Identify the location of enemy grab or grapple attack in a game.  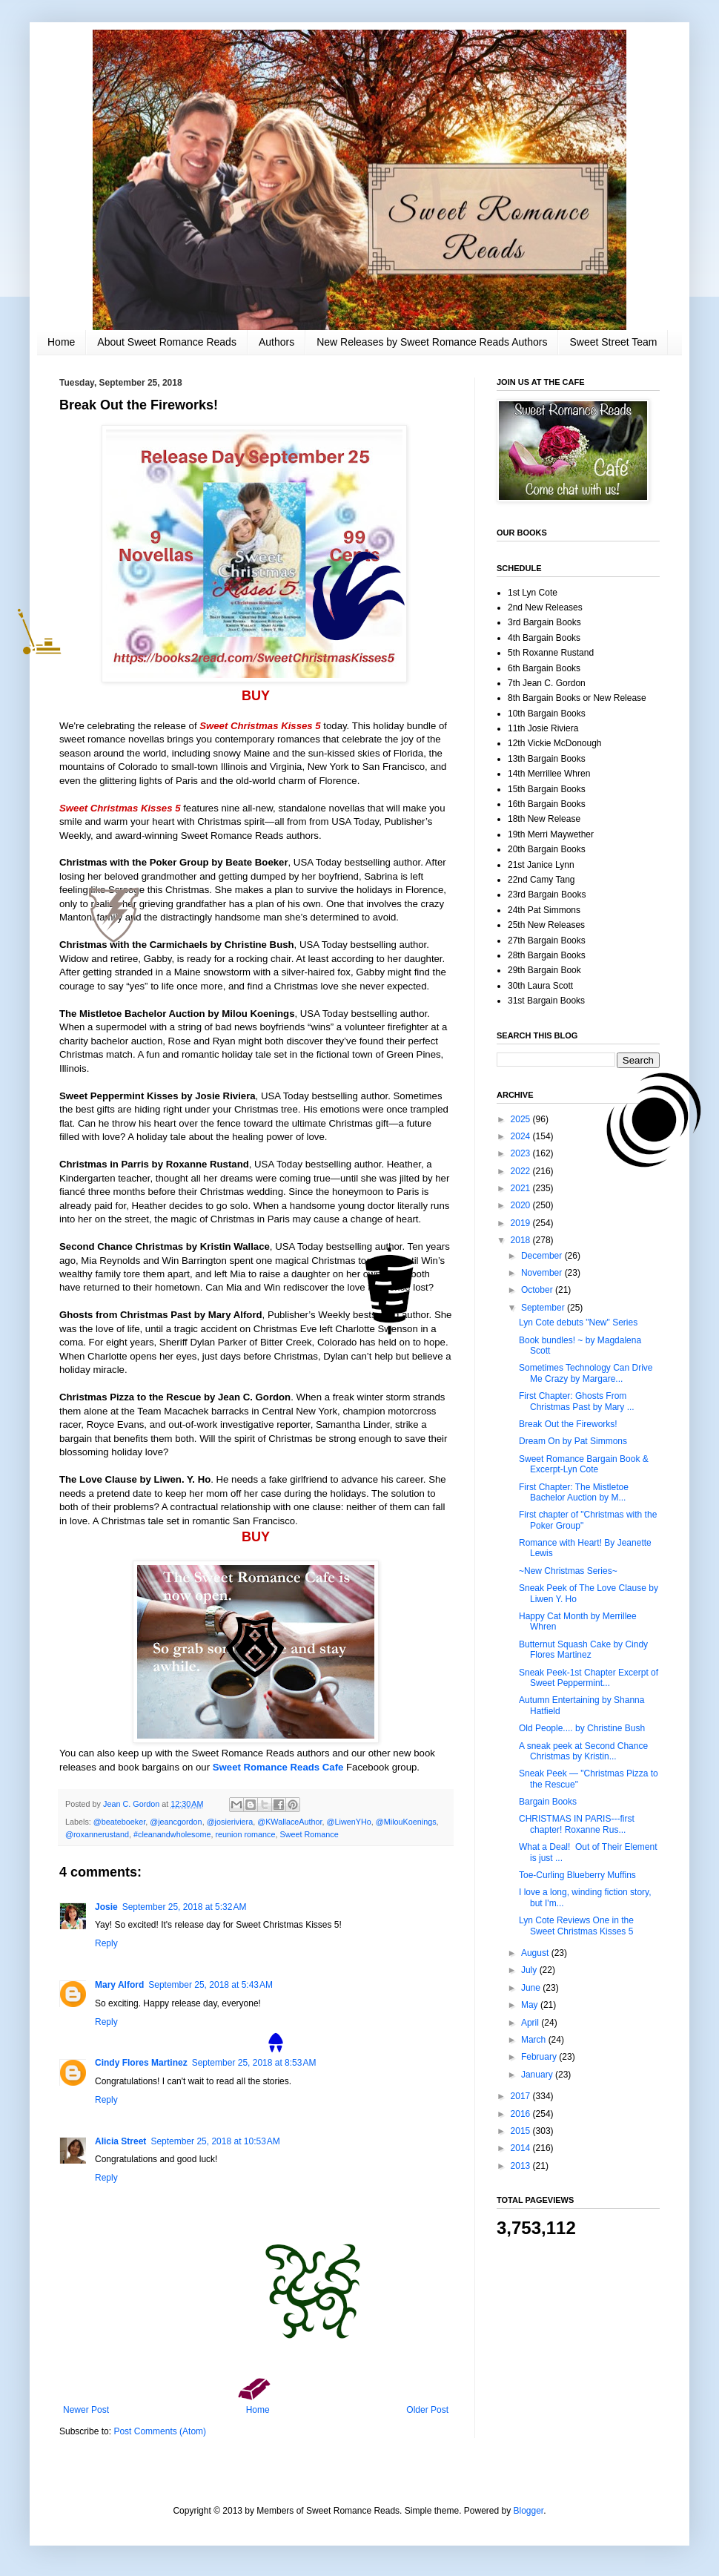
(359, 594).